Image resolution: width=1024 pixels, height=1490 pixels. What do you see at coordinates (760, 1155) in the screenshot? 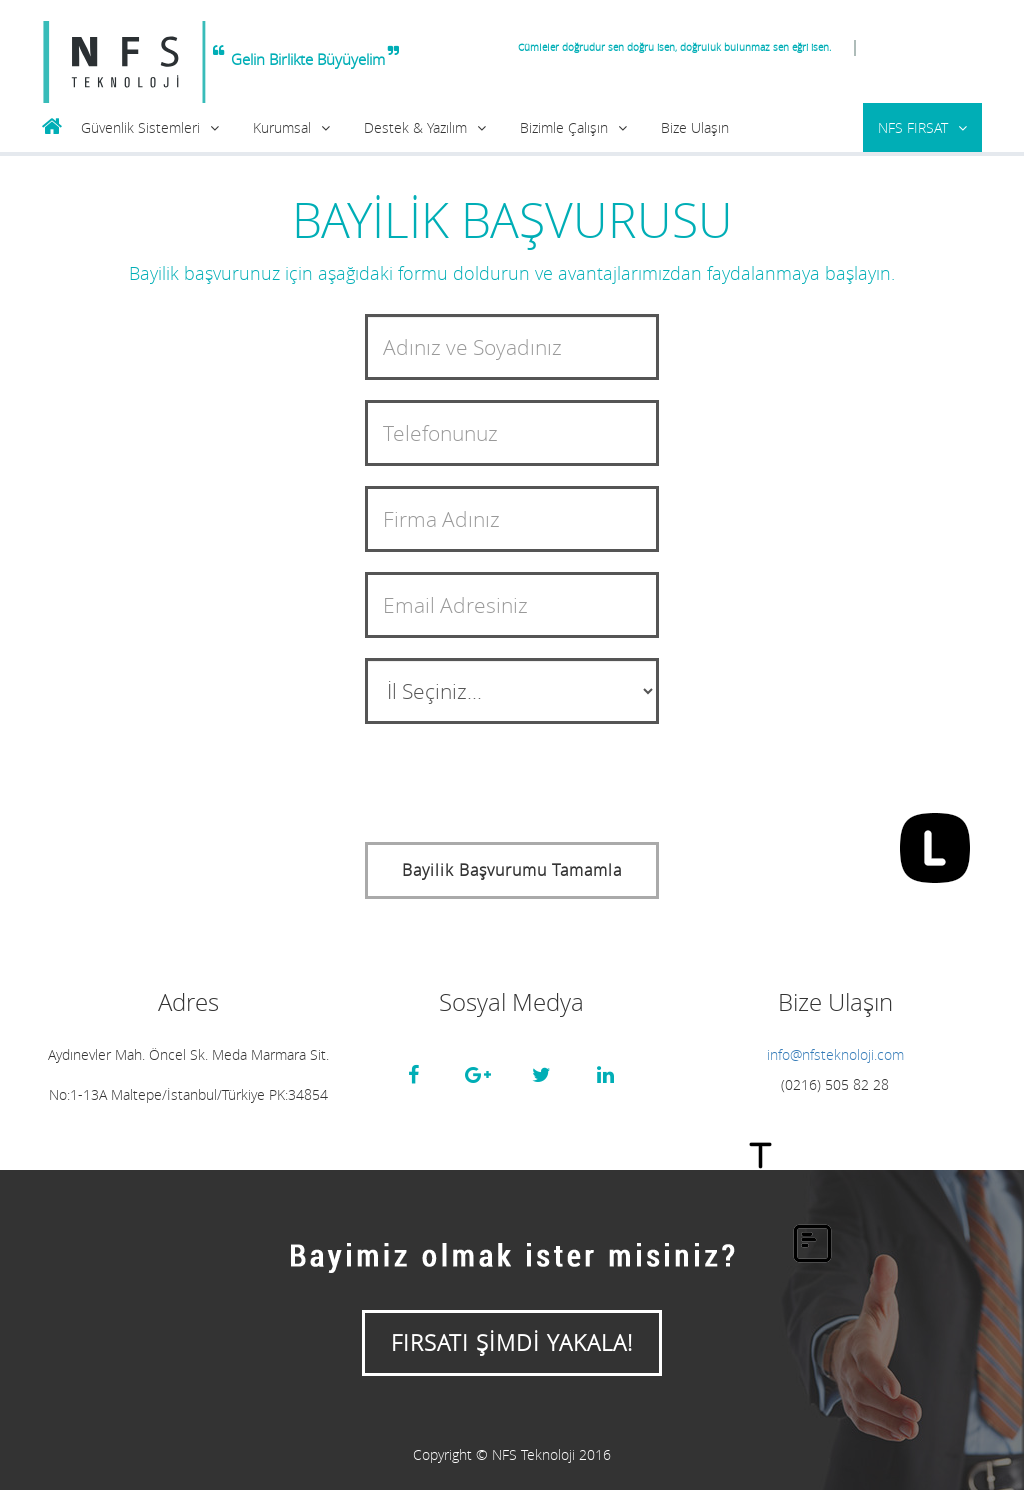
I see `text formatting or typography options` at bounding box center [760, 1155].